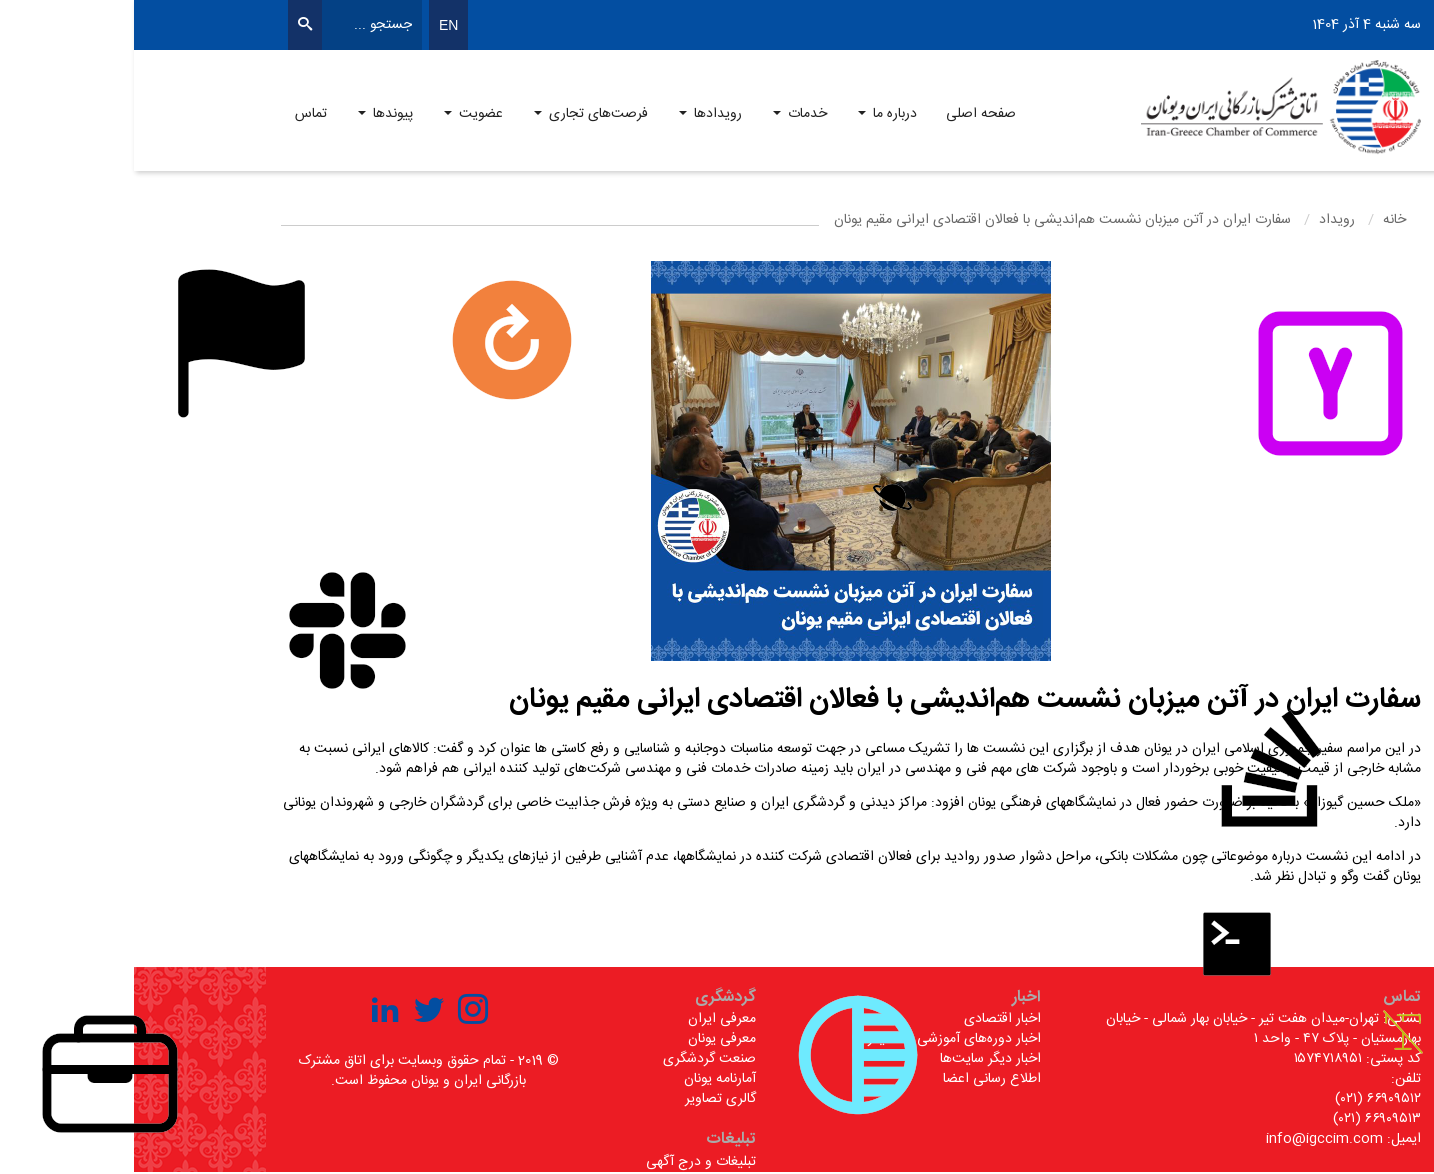  I want to click on disable text formatting, so click(1403, 1032).